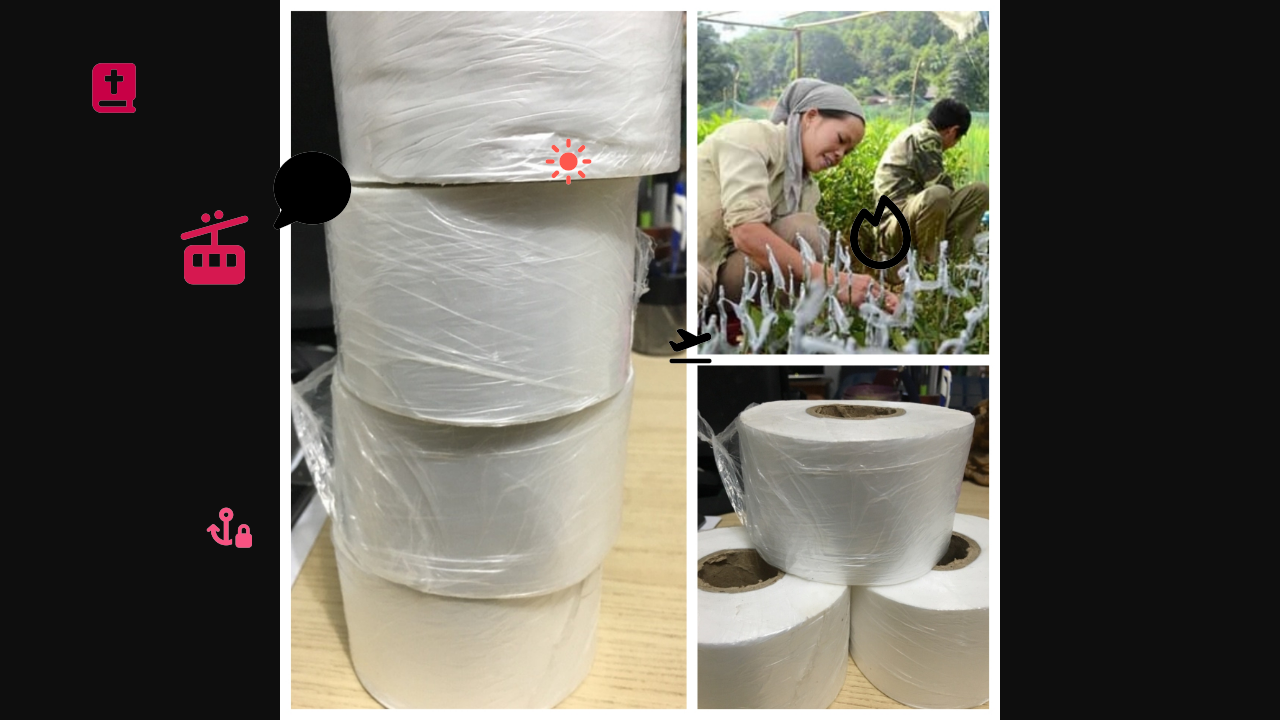 This screenshot has width=1280, height=720. I want to click on access cable car or gondola transit information, so click(214, 249).